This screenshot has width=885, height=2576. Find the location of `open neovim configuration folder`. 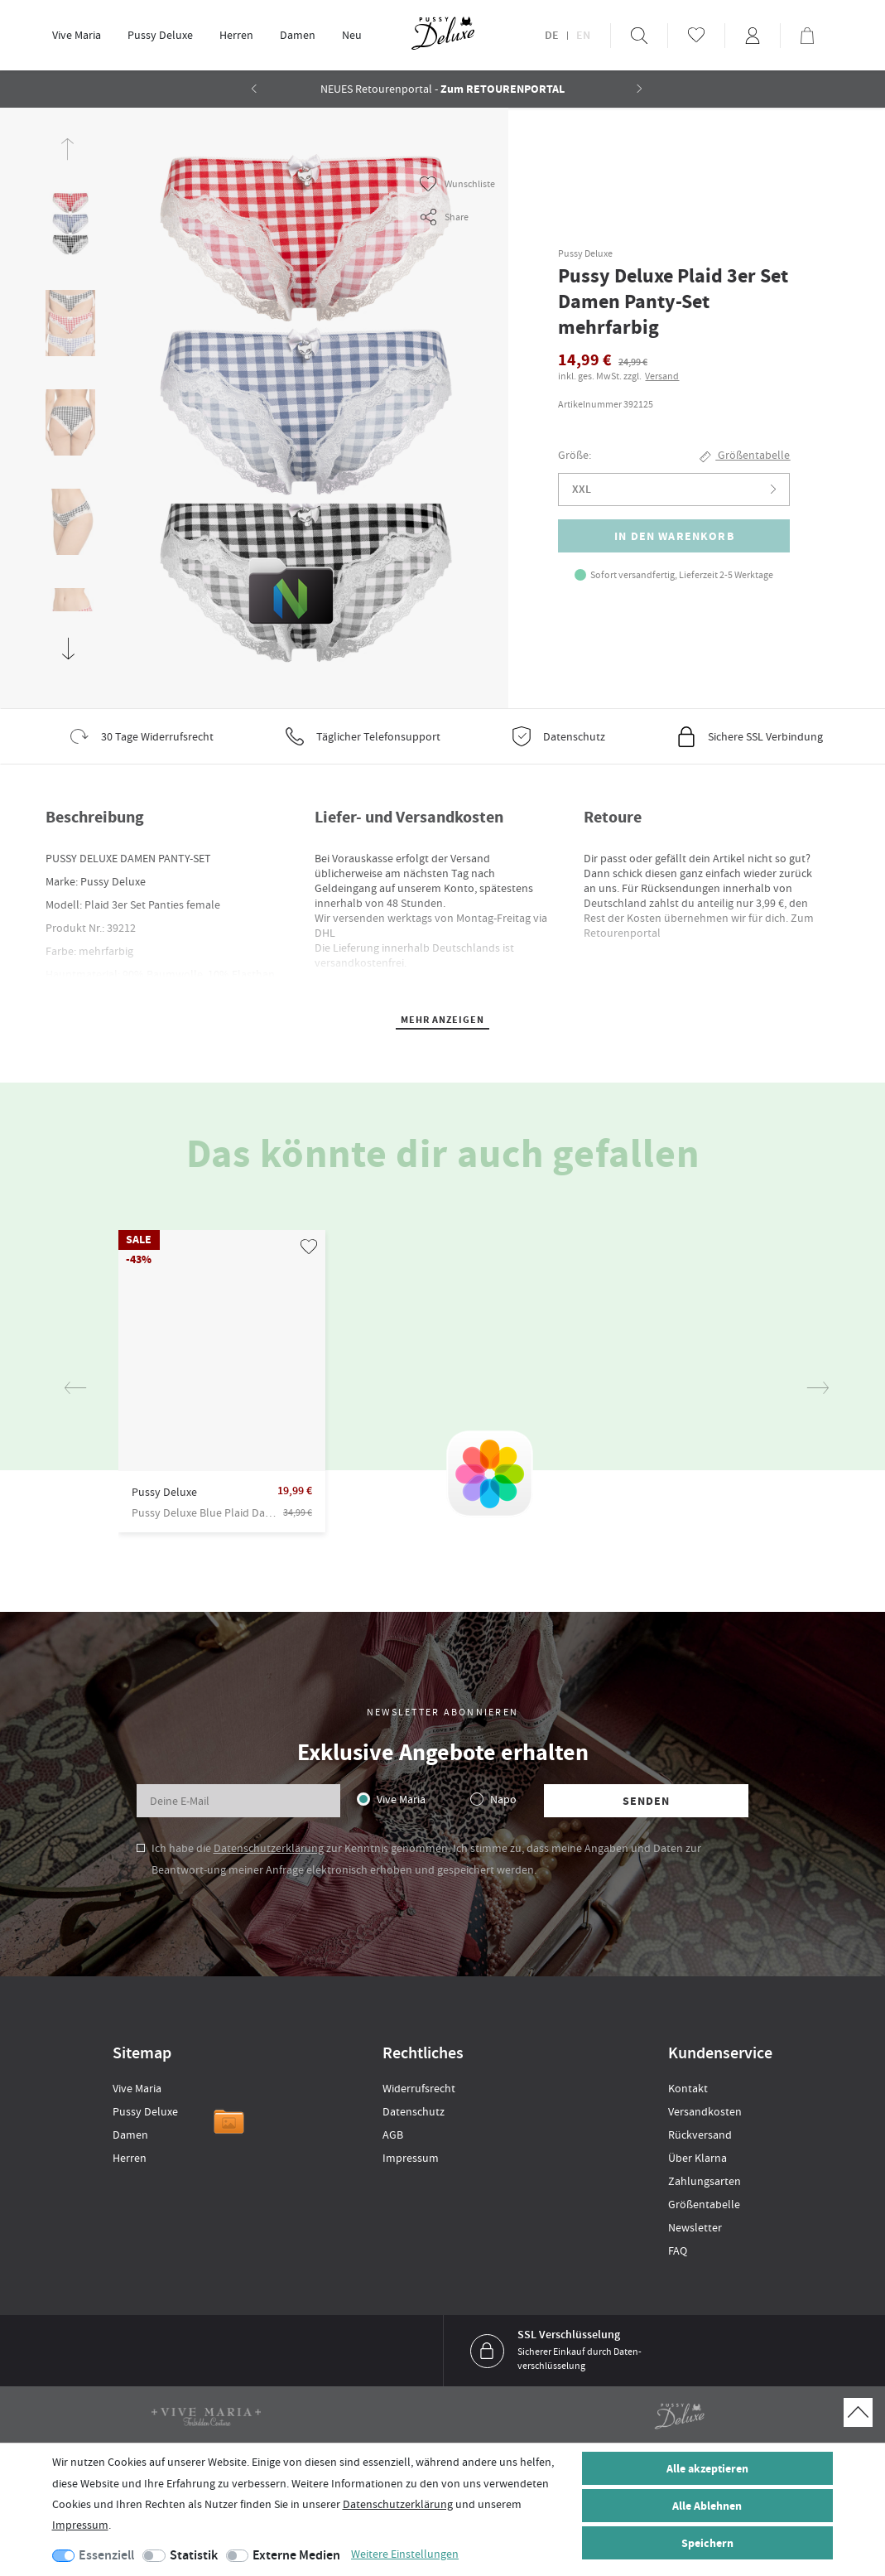

open neovim configuration folder is located at coordinates (291, 593).